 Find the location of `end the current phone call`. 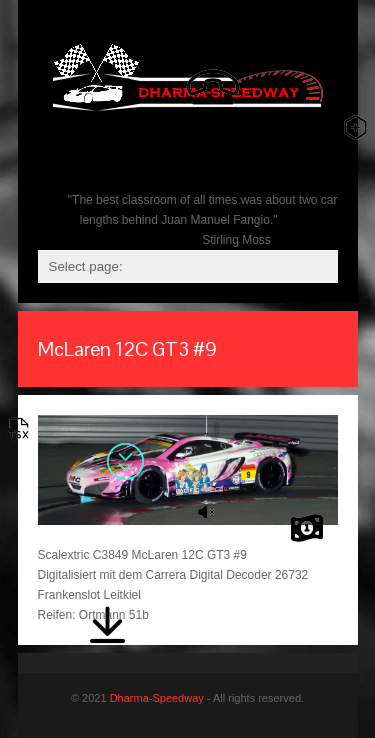

end the current phone call is located at coordinates (213, 87).